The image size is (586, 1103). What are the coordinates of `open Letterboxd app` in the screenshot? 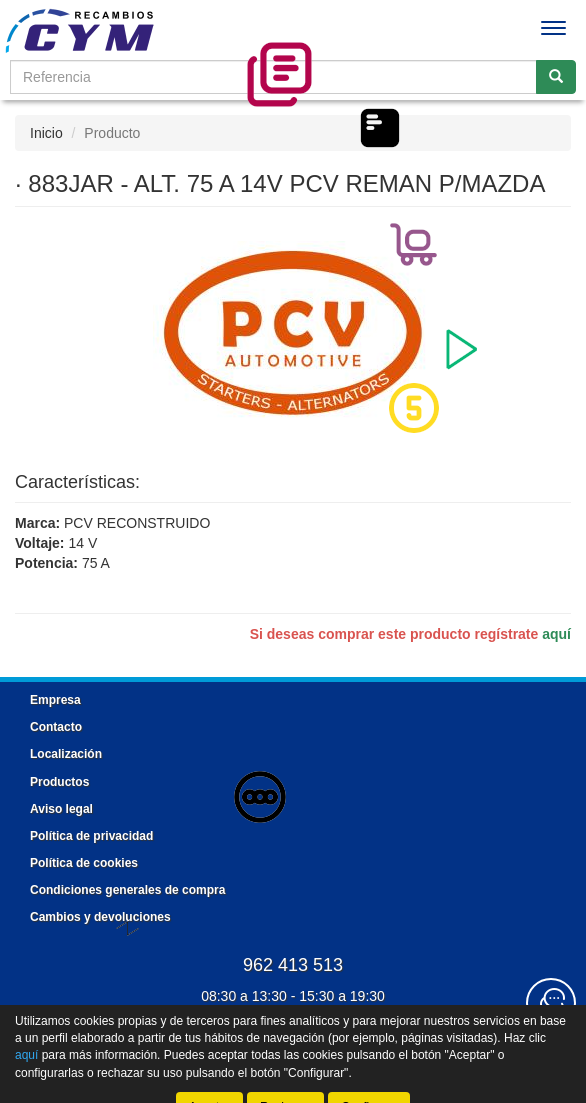 It's located at (260, 797).